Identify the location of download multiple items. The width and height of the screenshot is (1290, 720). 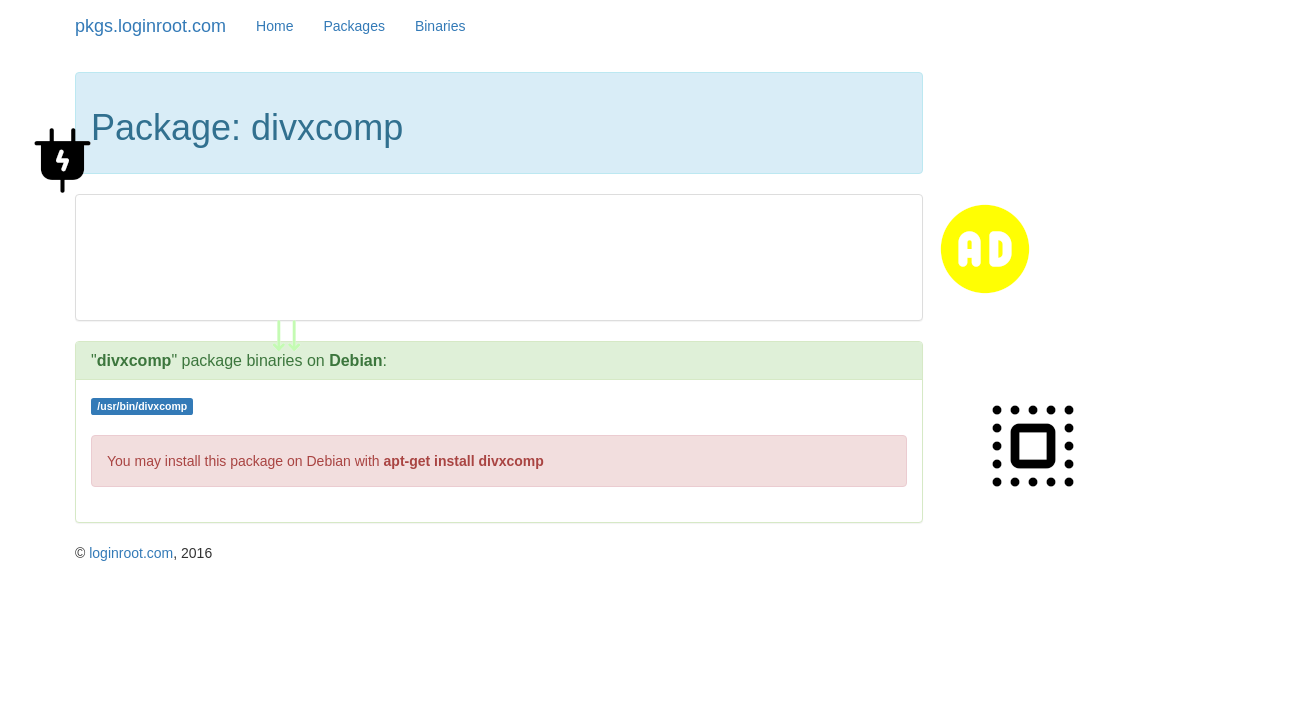
(286, 335).